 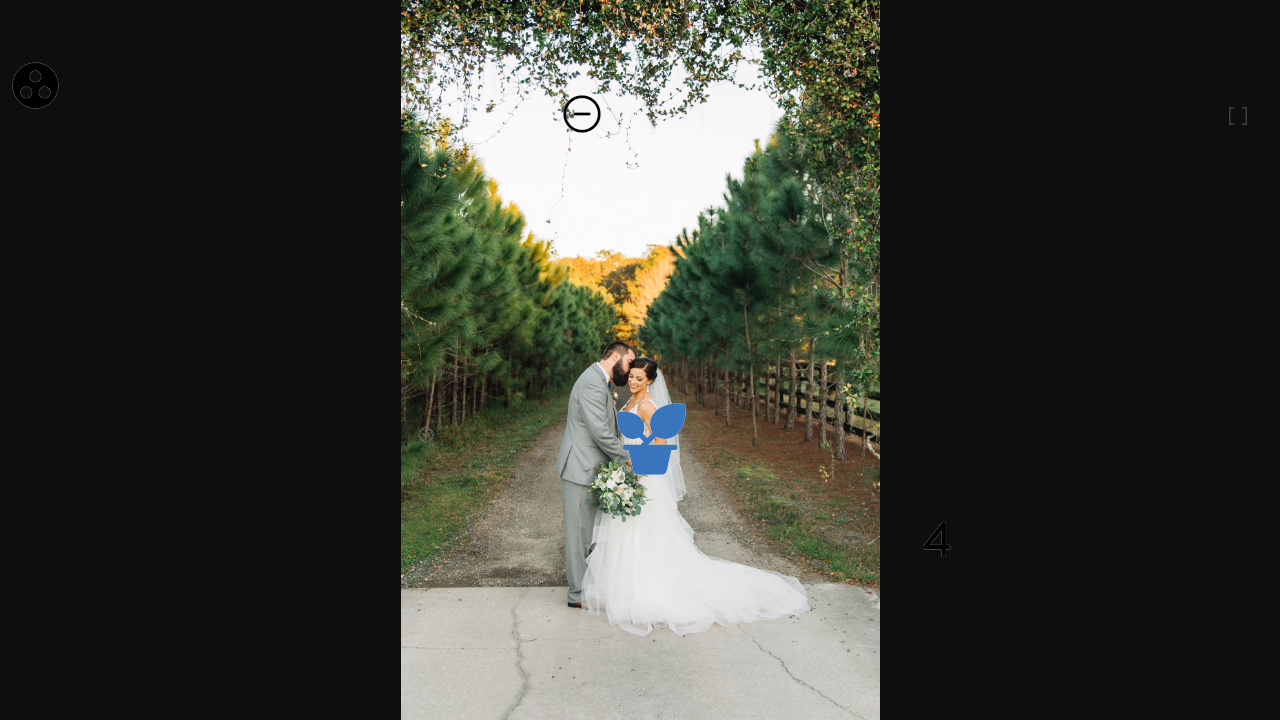 What do you see at coordinates (650, 439) in the screenshot?
I see `access plant care or gardening features` at bounding box center [650, 439].